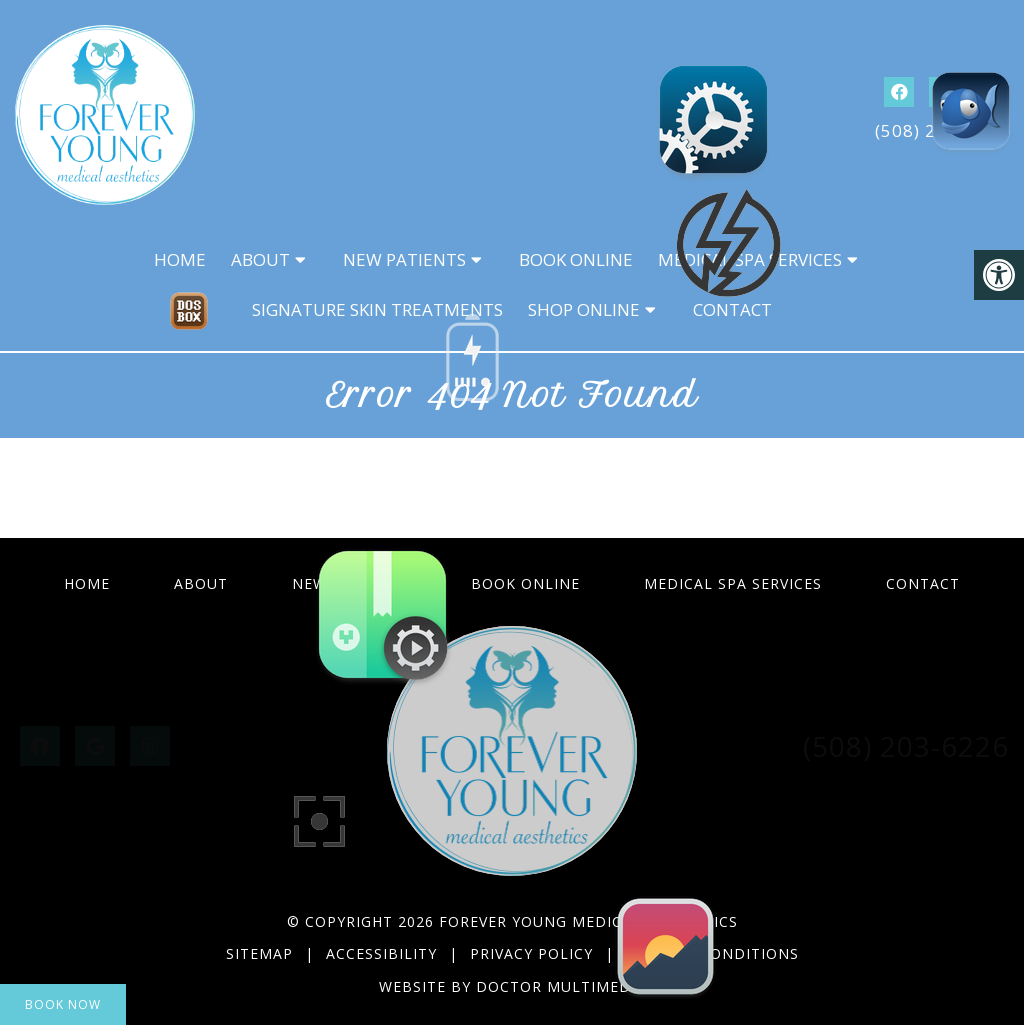 The height and width of the screenshot is (1025, 1024). What do you see at coordinates (319, 821) in the screenshot?
I see `screen recording or screen capture tool` at bounding box center [319, 821].